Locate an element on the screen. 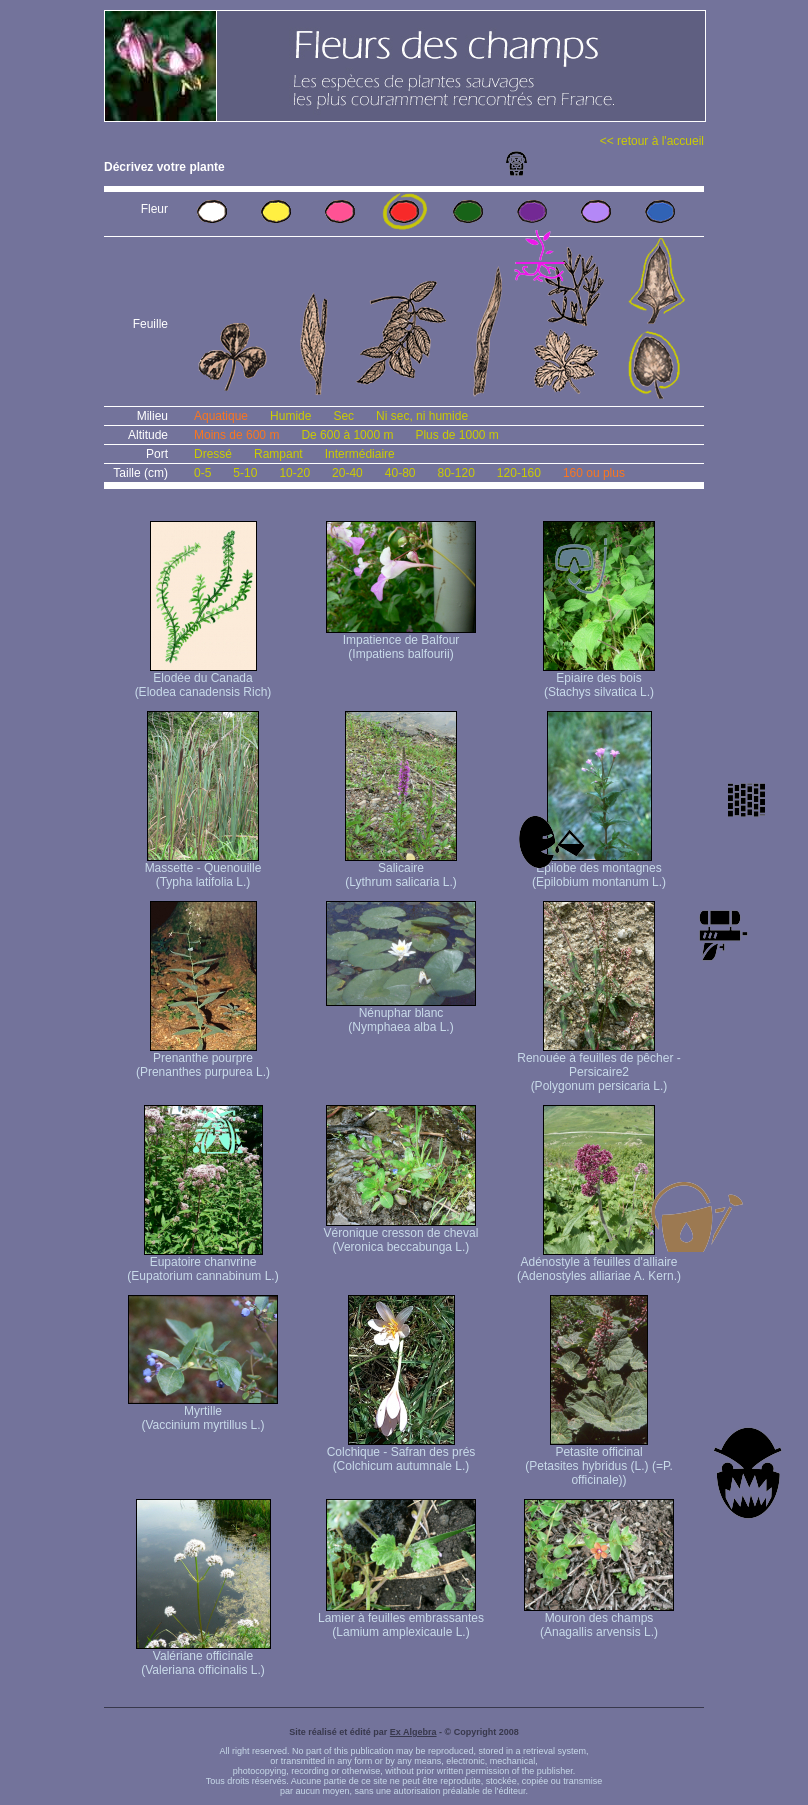  access scuba diving or underwater activities is located at coordinates (581, 566).